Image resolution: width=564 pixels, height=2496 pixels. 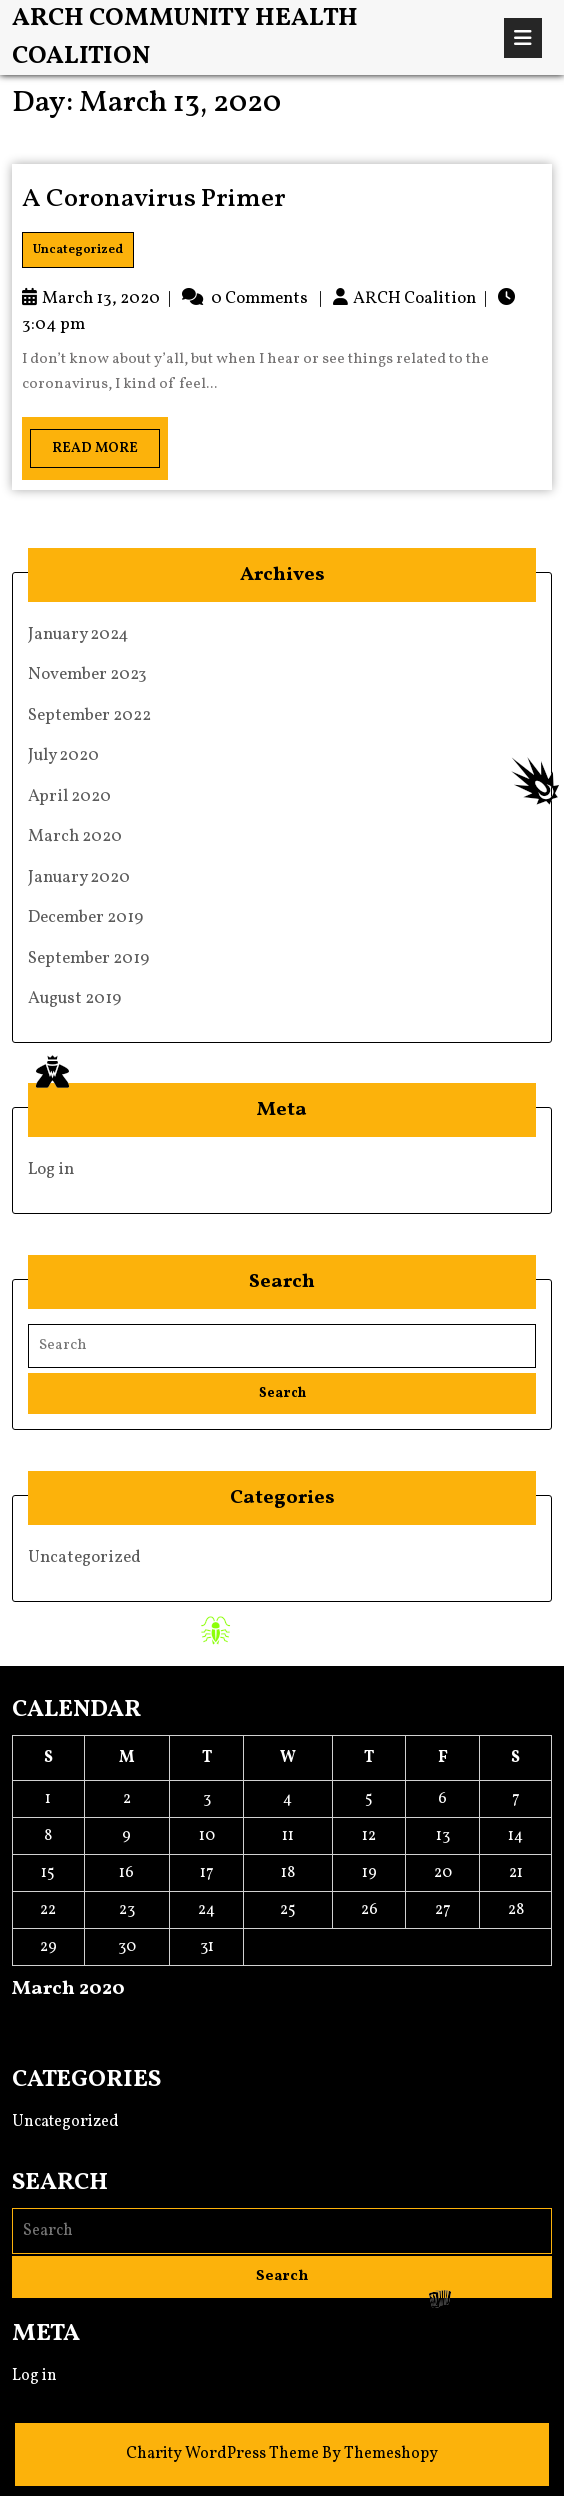 I want to click on select the king piece in a board game, so click(x=52, y=1072).